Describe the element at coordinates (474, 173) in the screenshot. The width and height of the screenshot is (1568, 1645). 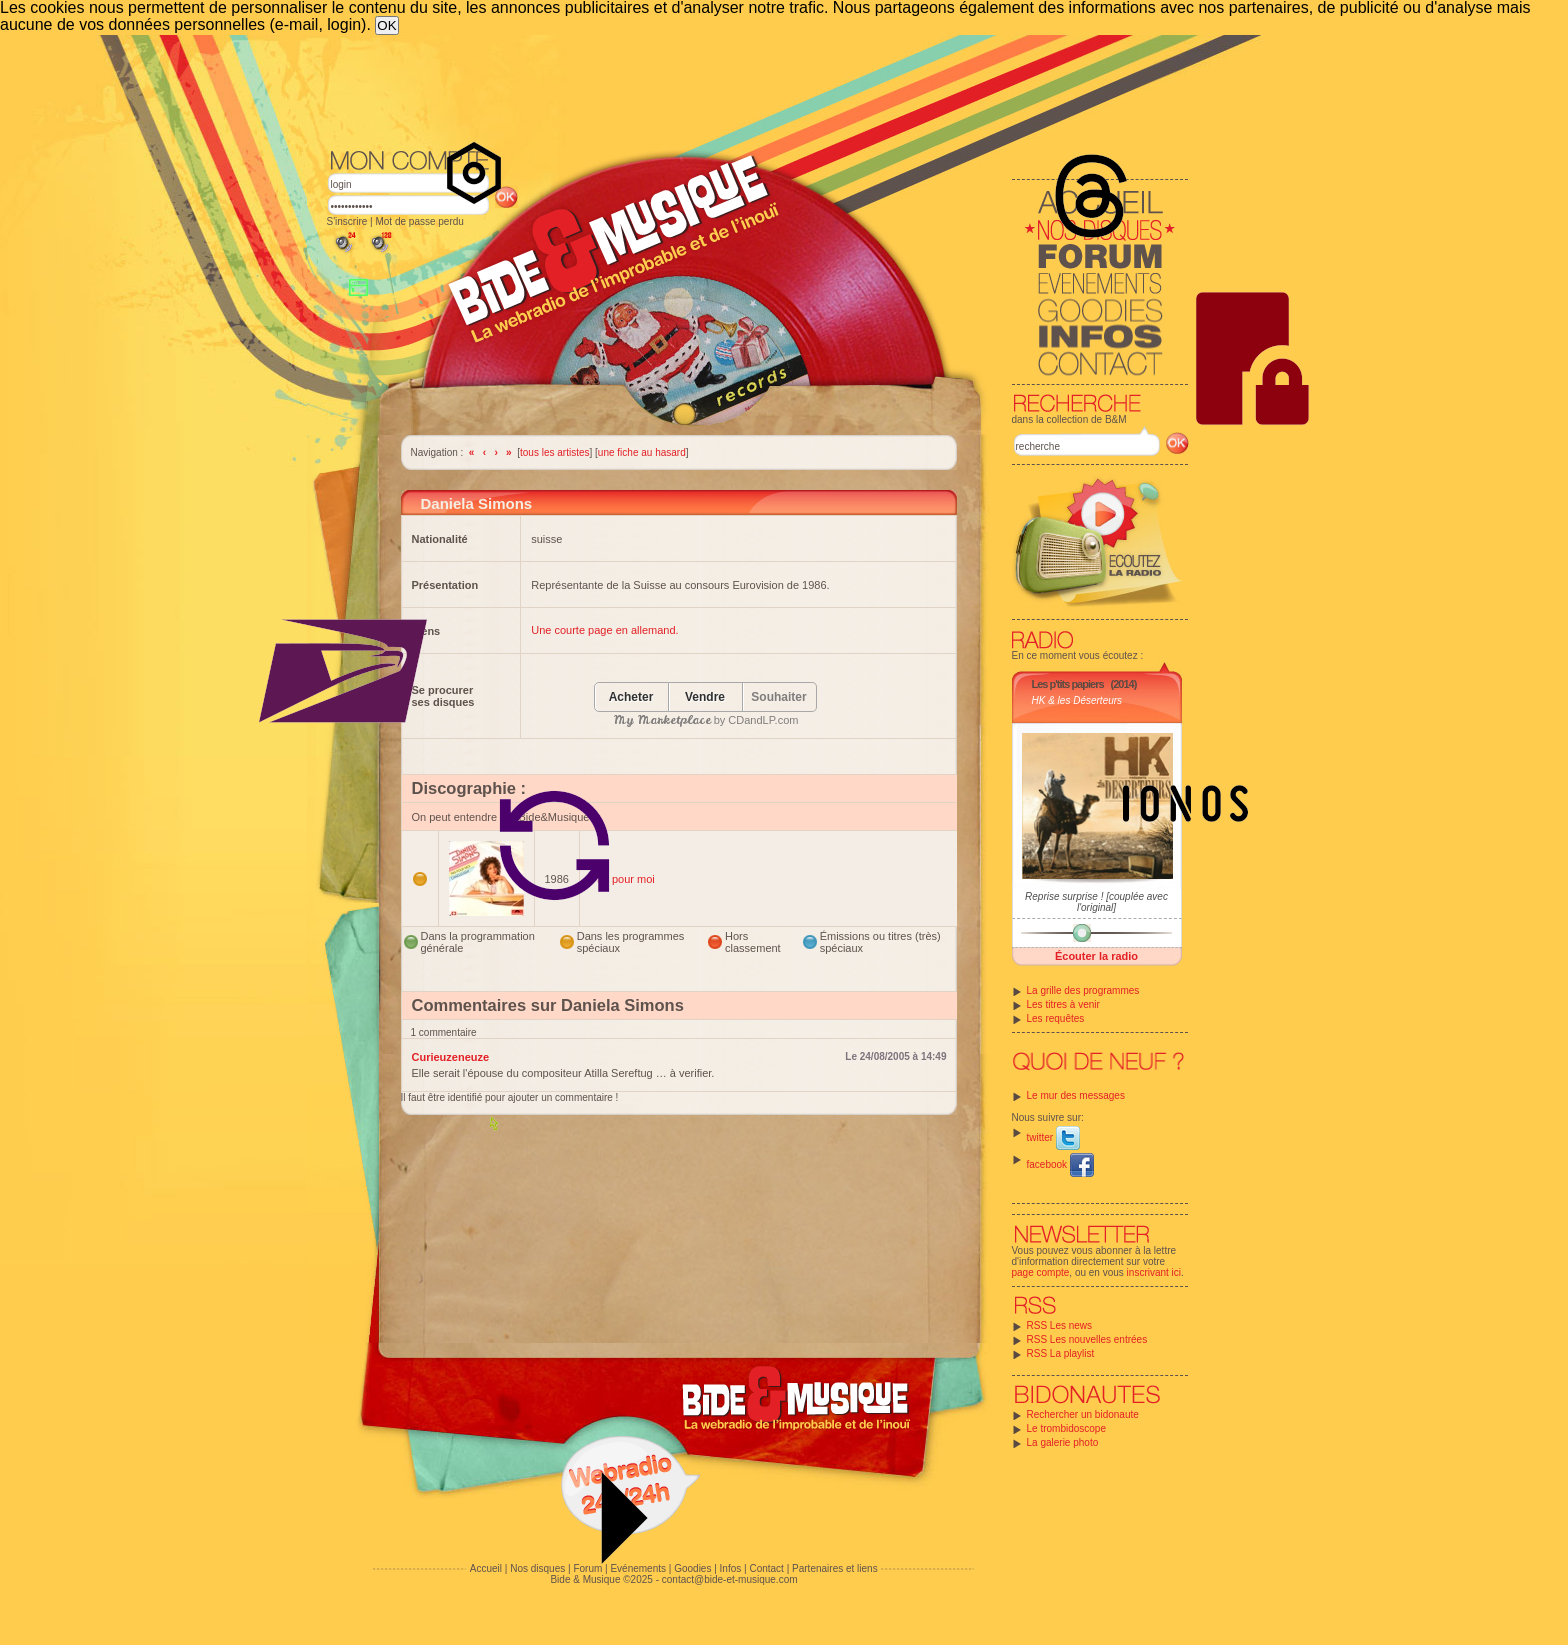
I see `access settings or preferences` at that location.